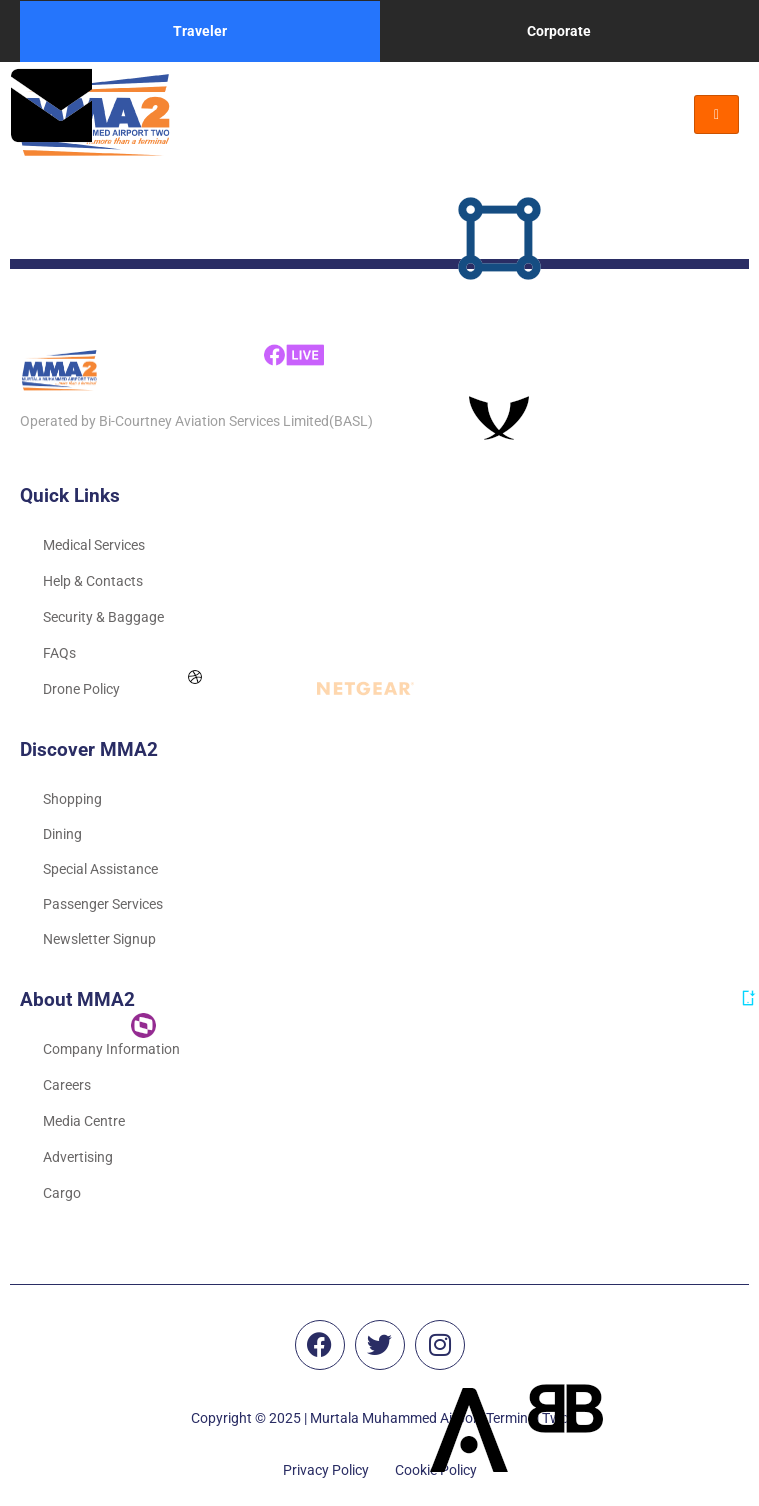 The height and width of the screenshot is (1506, 759). What do you see at coordinates (469, 1430) in the screenshot?
I see `actigraph brand logo` at bounding box center [469, 1430].